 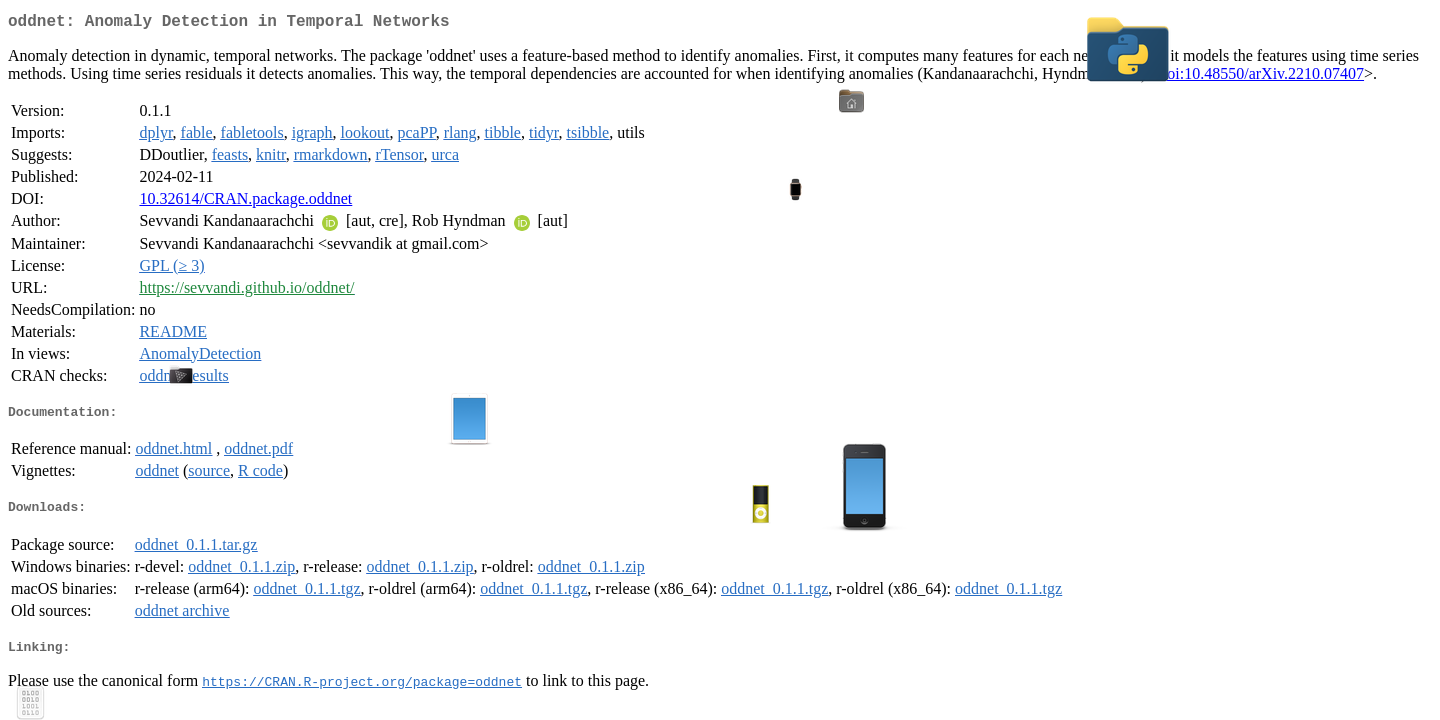 What do you see at coordinates (469, 418) in the screenshot?
I see `iPad device with cellular connectivity` at bounding box center [469, 418].